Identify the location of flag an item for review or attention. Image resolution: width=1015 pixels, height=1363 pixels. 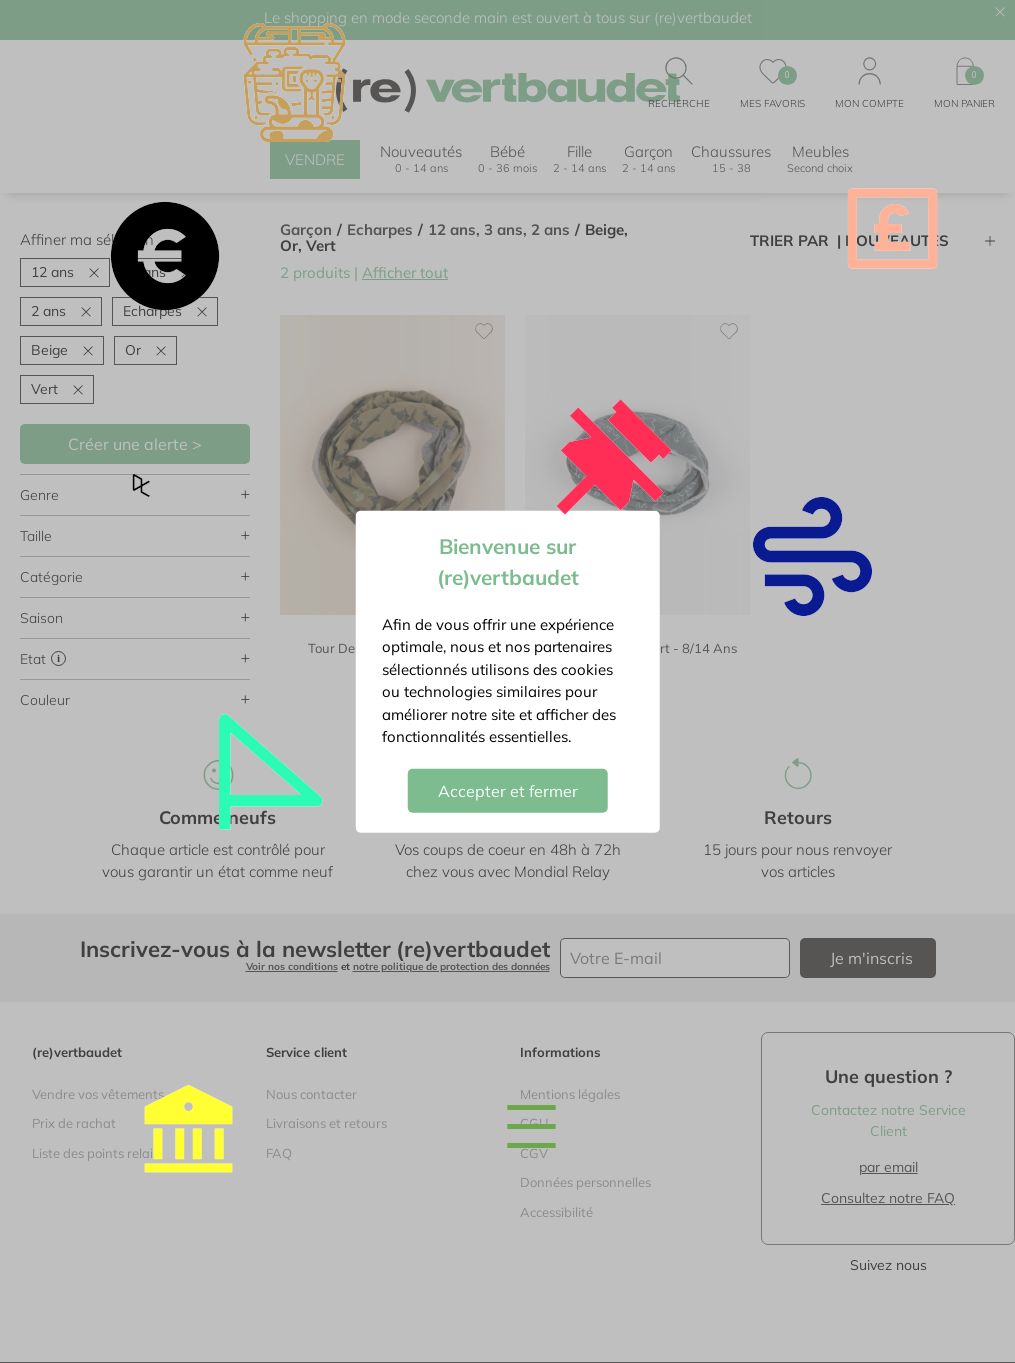
(265, 772).